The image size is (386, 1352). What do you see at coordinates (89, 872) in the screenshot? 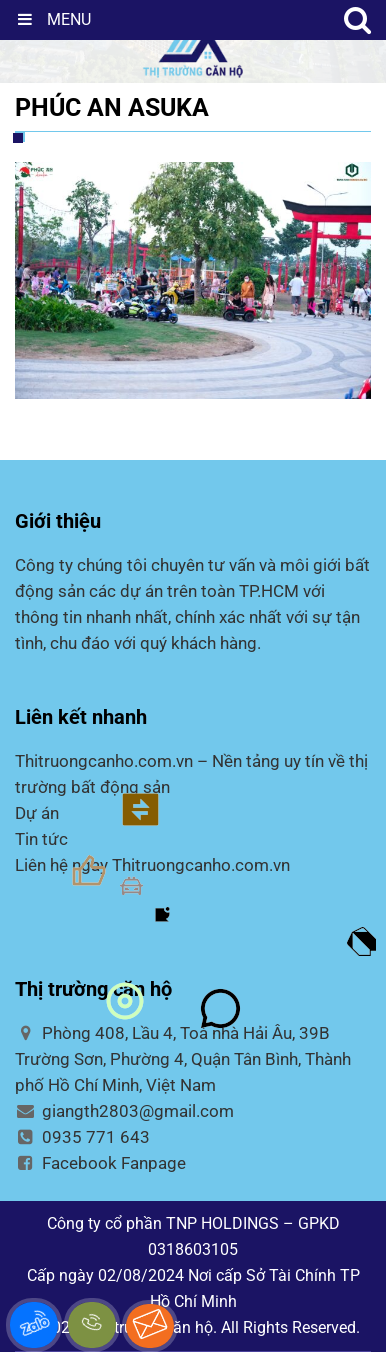
I see `like or upvote content` at bounding box center [89, 872].